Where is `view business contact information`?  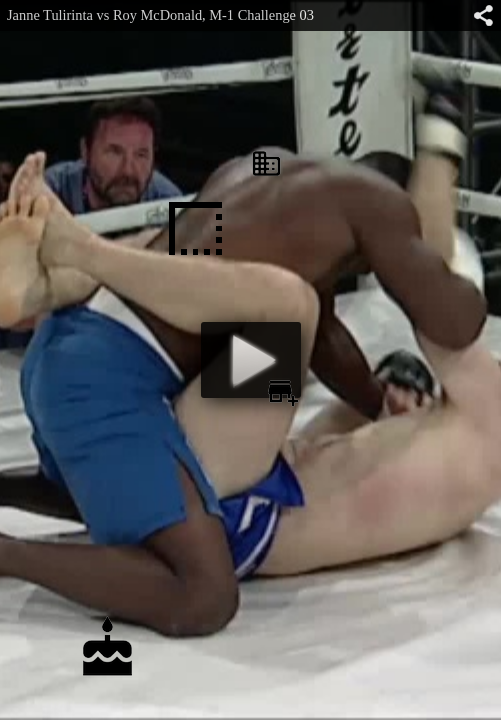
view business contact information is located at coordinates (266, 163).